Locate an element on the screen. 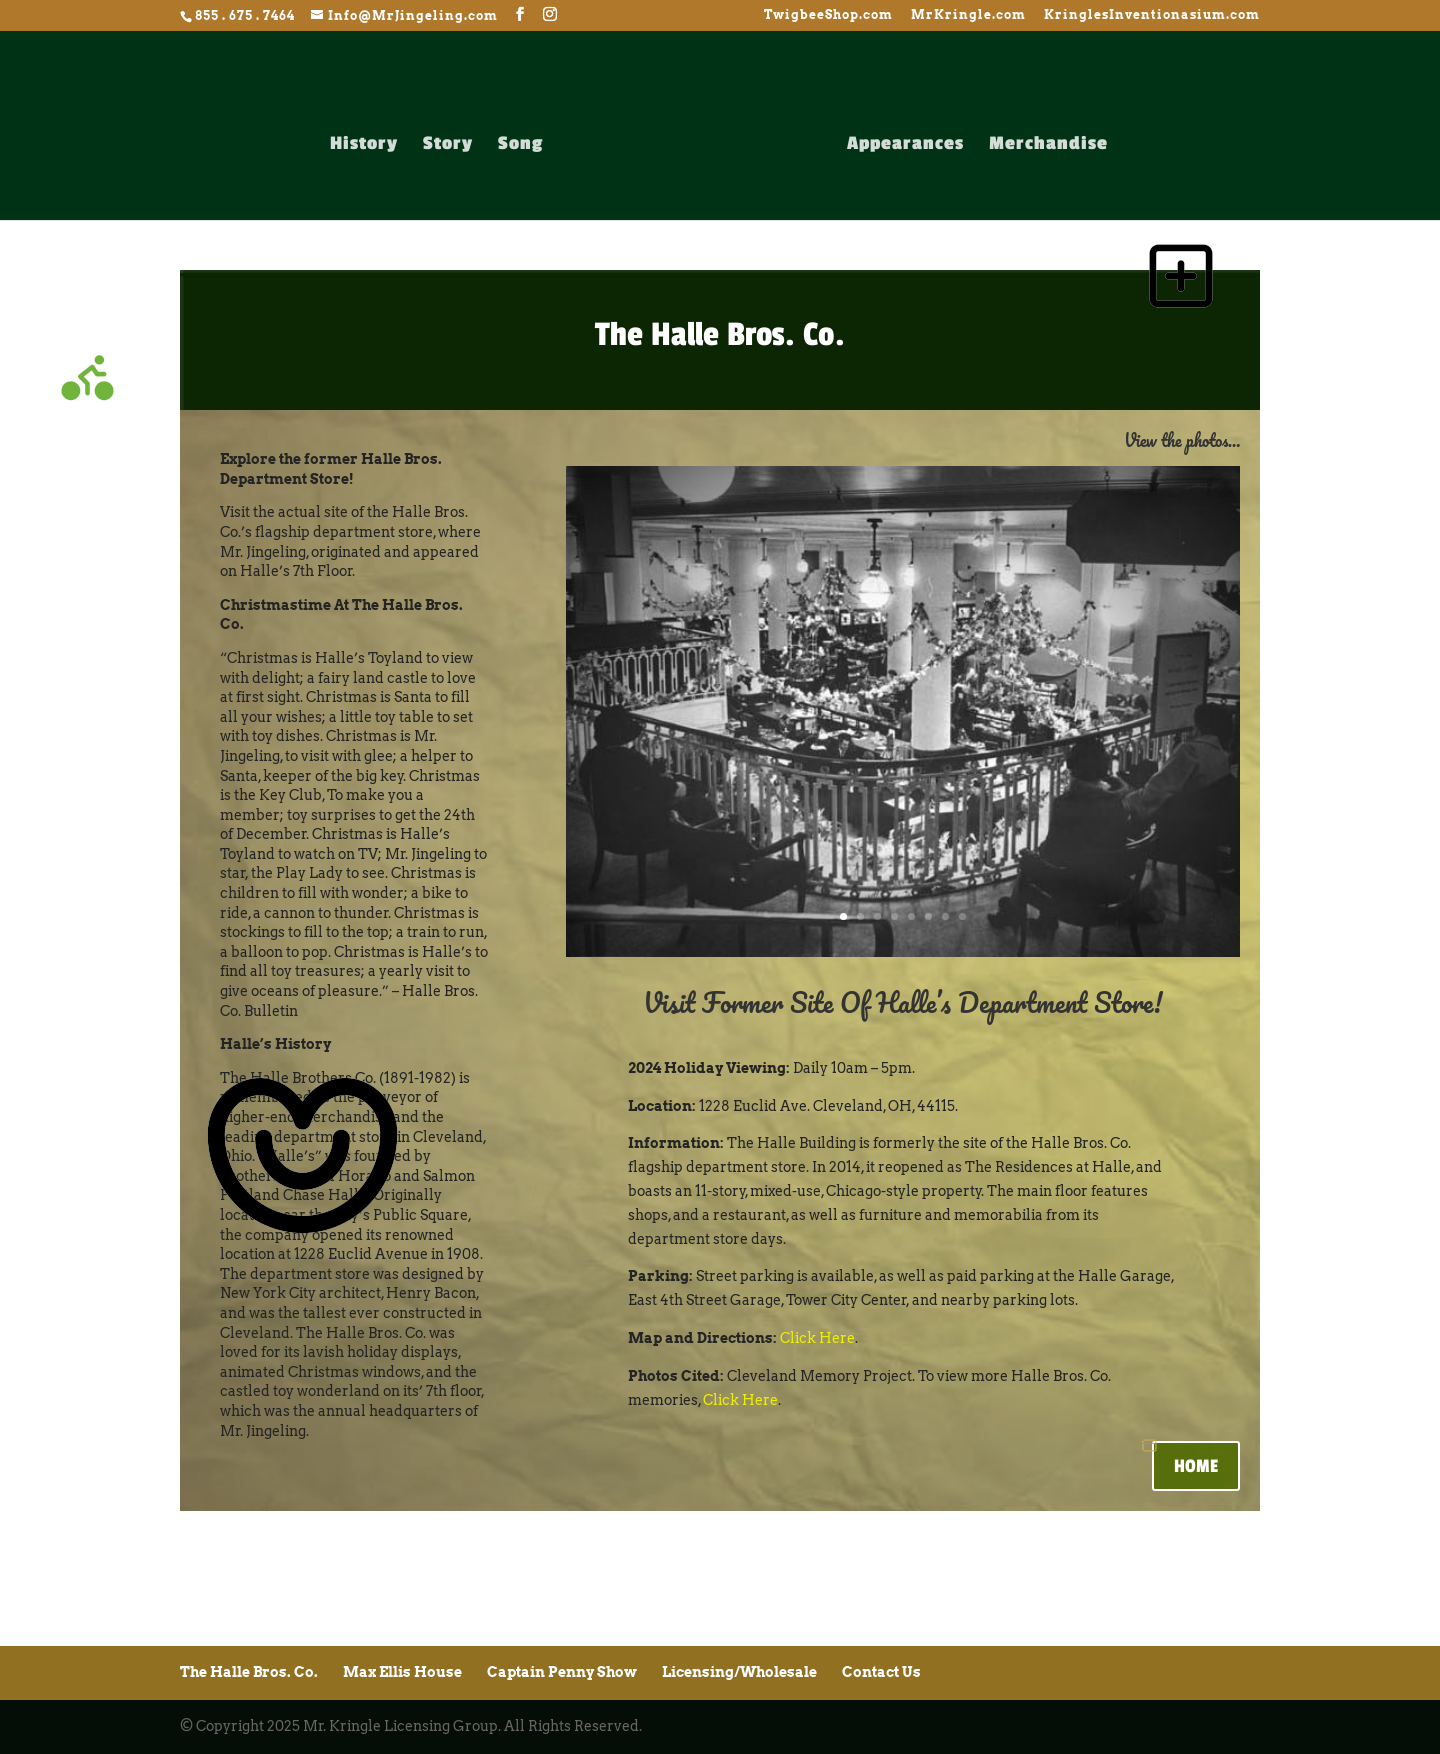 The width and height of the screenshot is (1440, 1754). select cycling as your transportation mode is located at coordinates (87, 376).